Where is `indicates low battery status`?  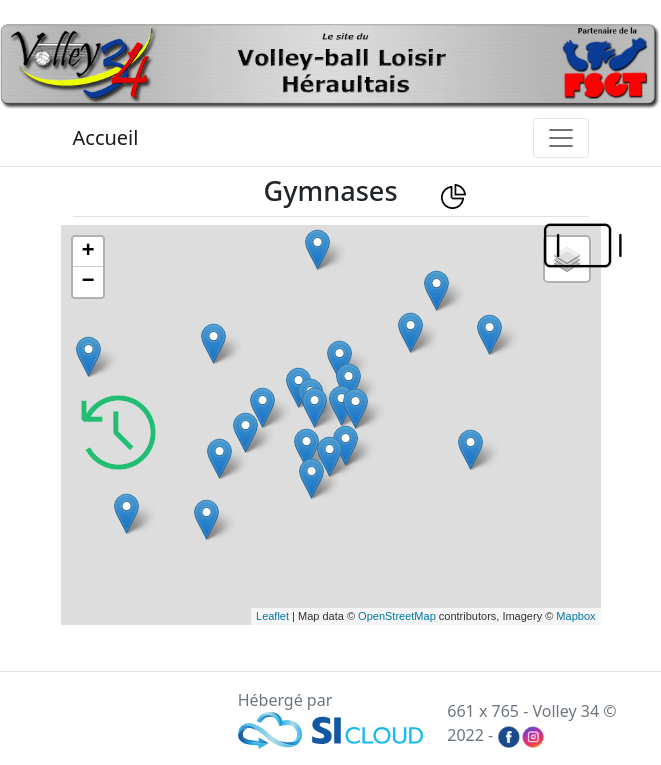
indicates low battery status is located at coordinates (581, 245).